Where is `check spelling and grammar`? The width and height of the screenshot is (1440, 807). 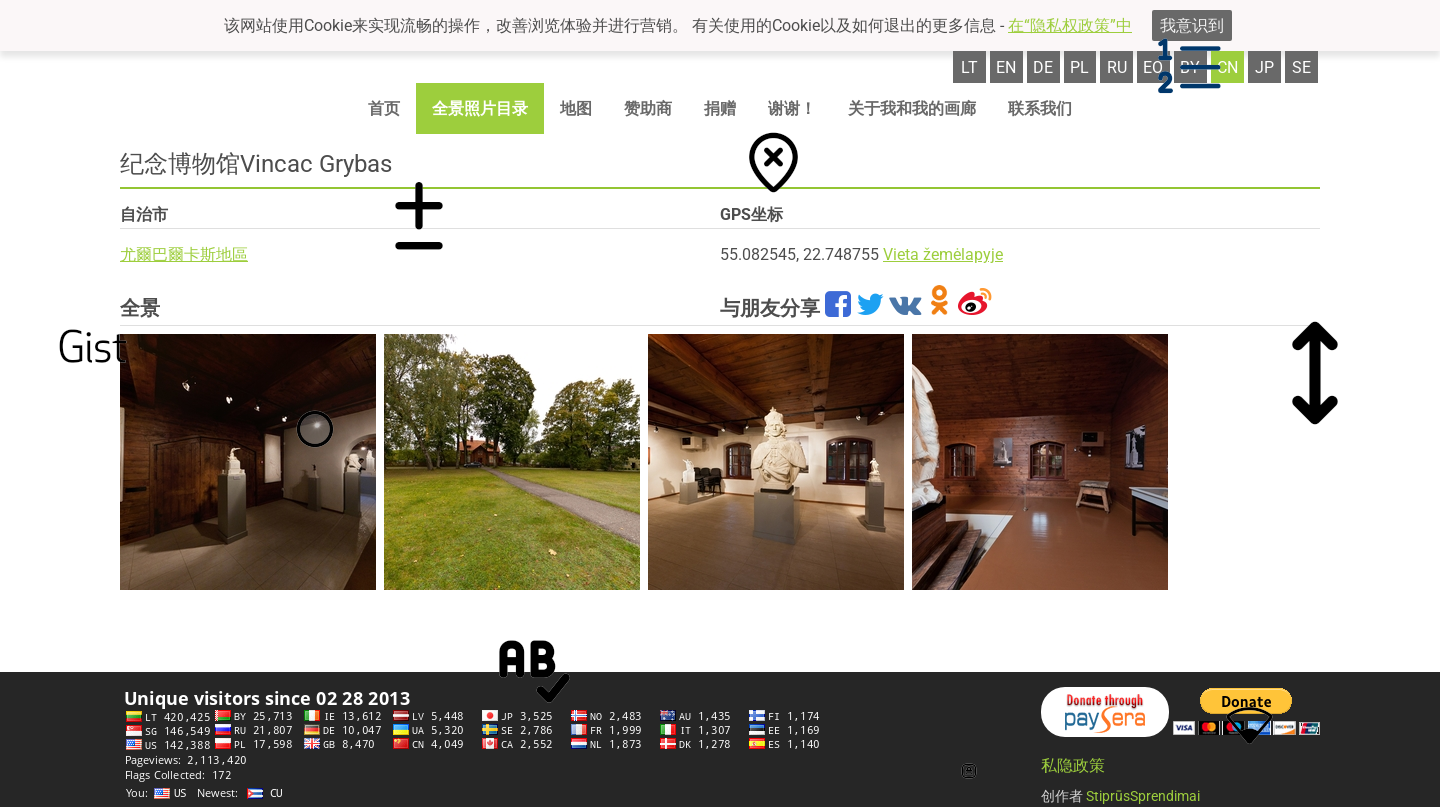 check spelling and grammar is located at coordinates (532, 669).